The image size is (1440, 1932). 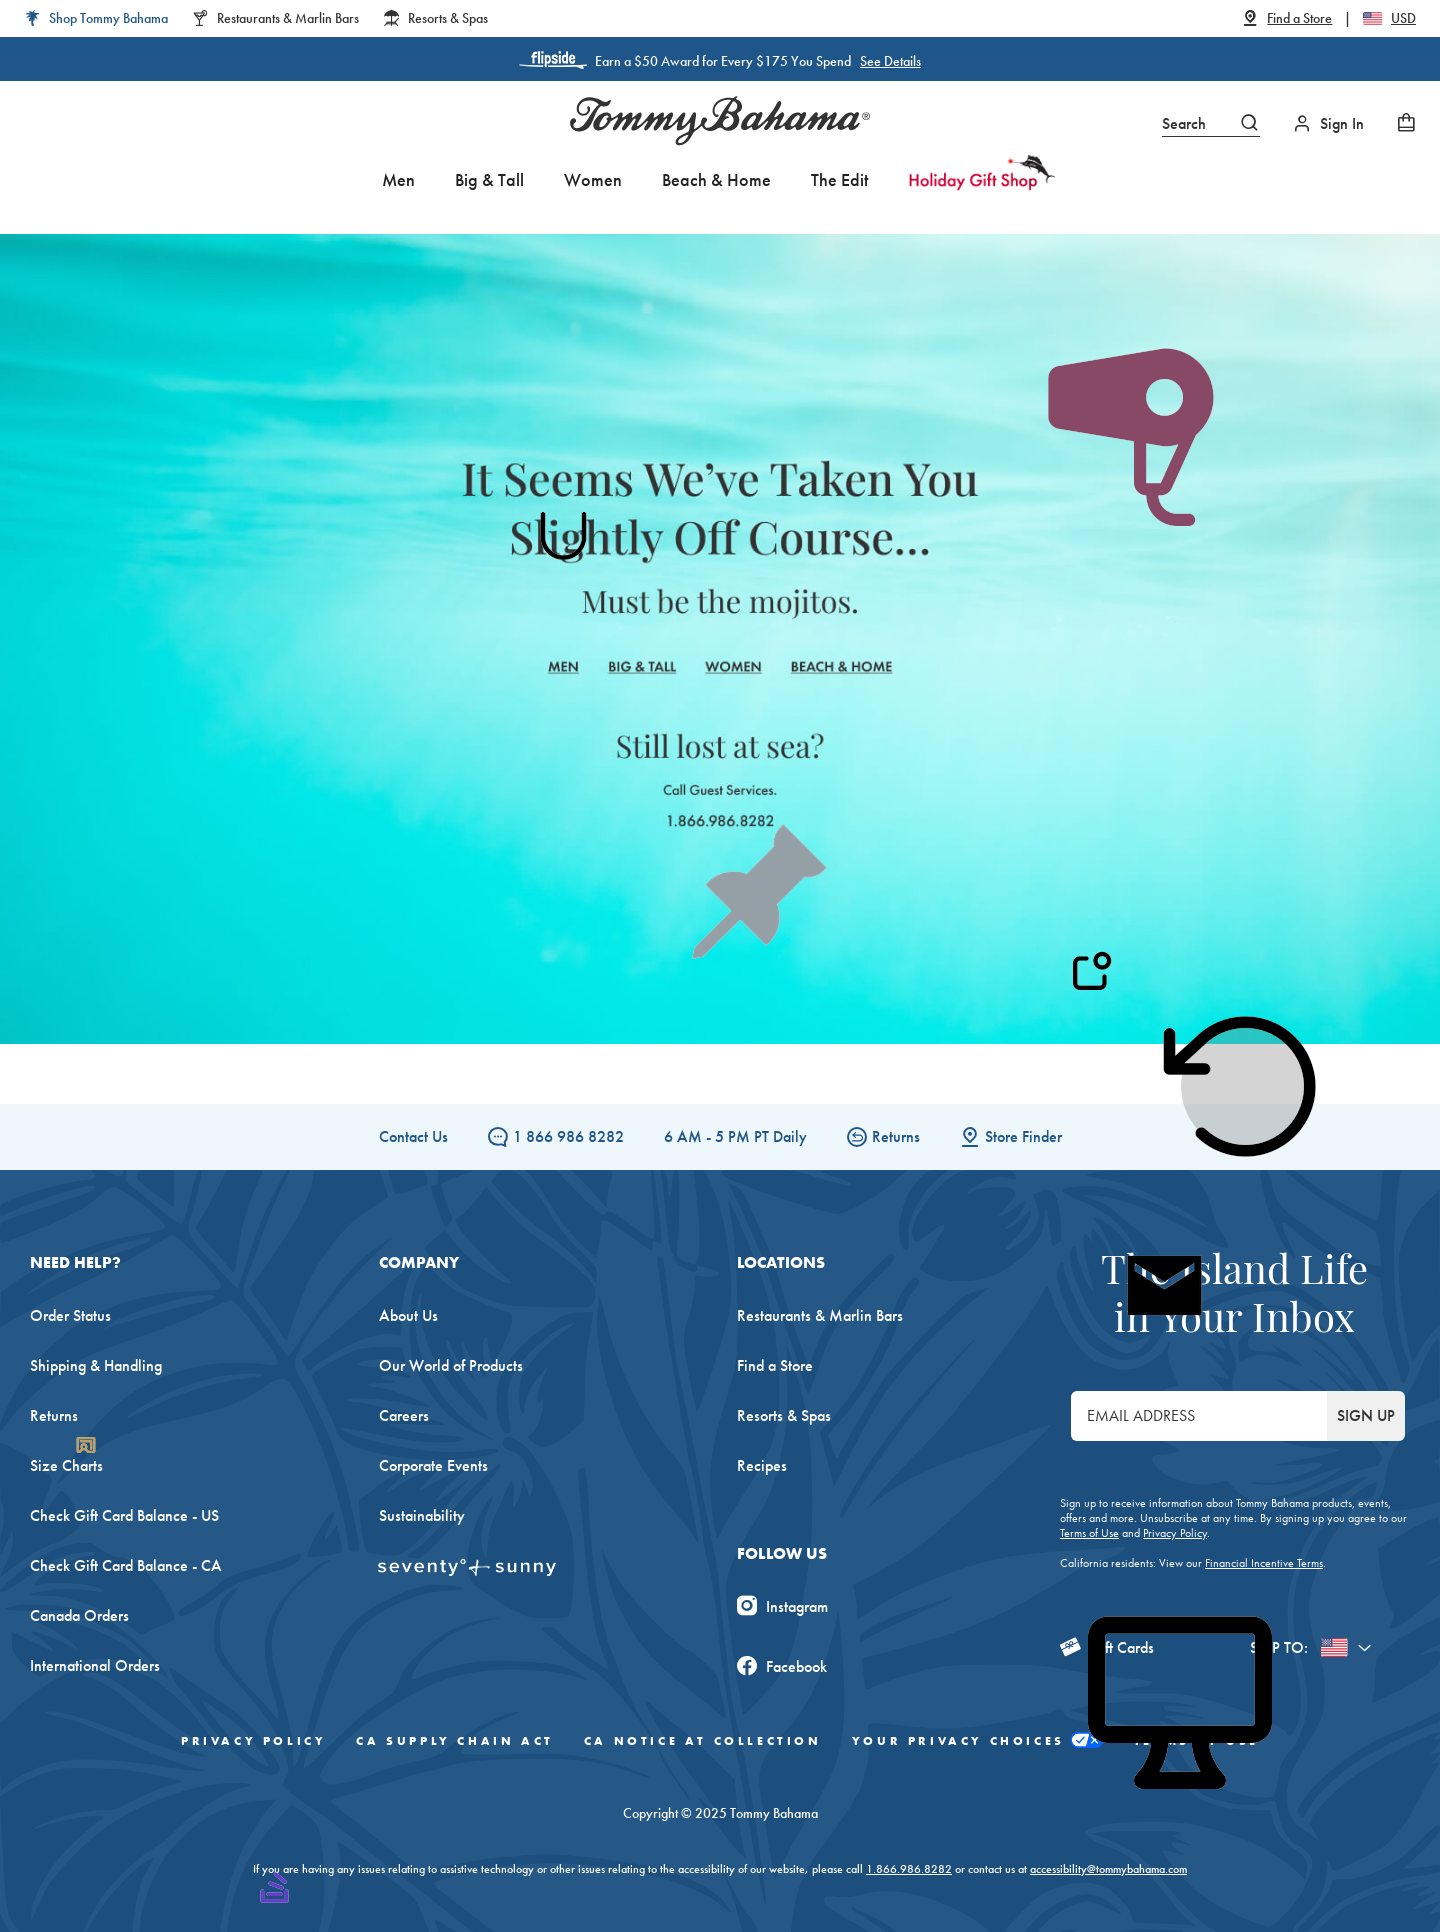 What do you see at coordinates (274, 1887) in the screenshot?
I see `visit stack overflow for developer help` at bounding box center [274, 1887].